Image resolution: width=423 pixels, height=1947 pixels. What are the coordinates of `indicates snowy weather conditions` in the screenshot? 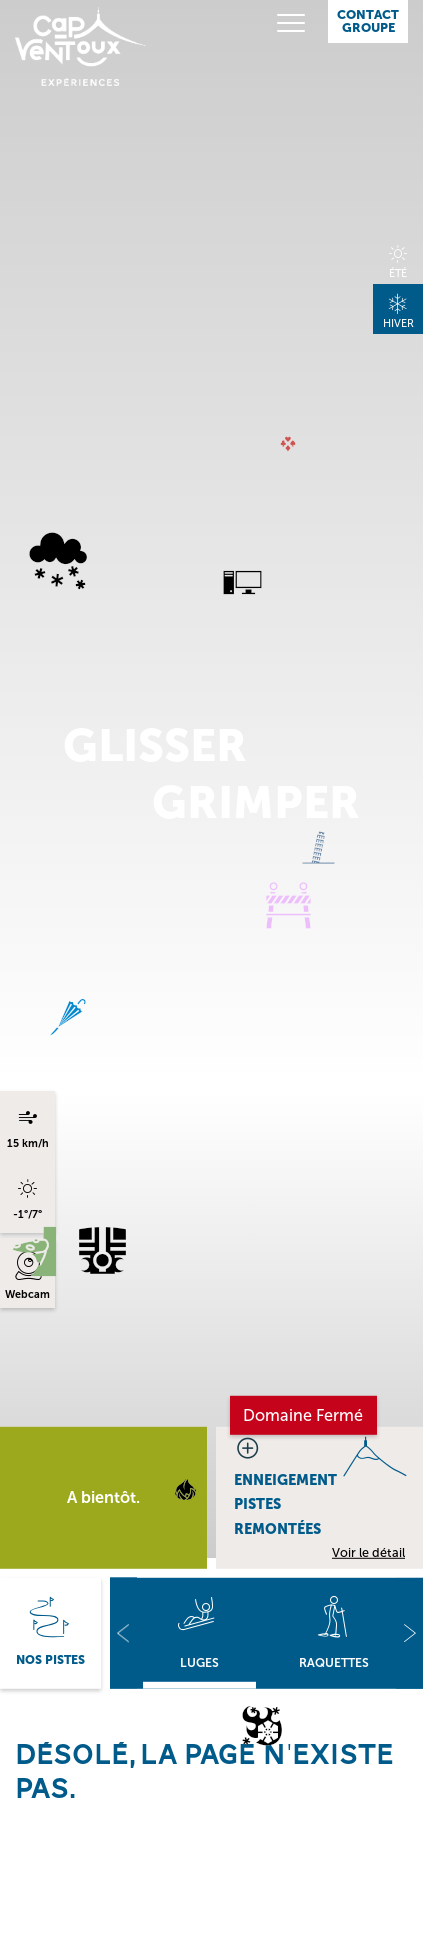 It's located at (58, 561).